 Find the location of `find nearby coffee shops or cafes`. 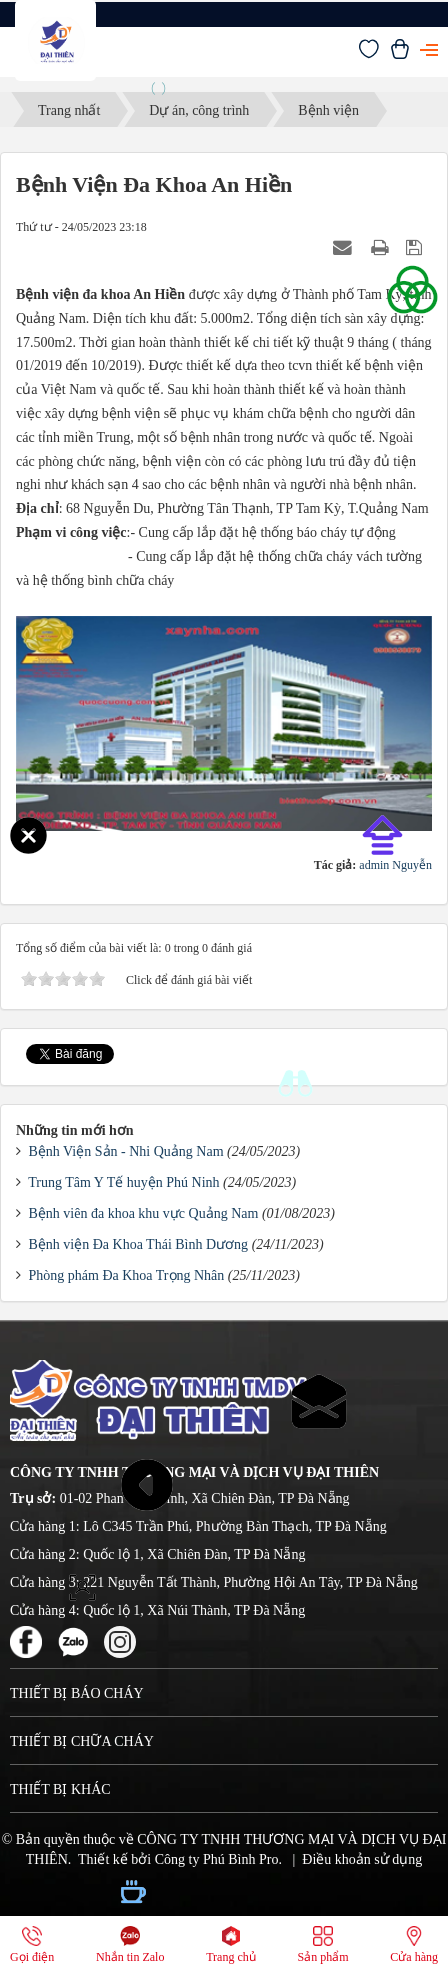

find nearby coffee shops or cafes is located at coordinates (132, 1892).